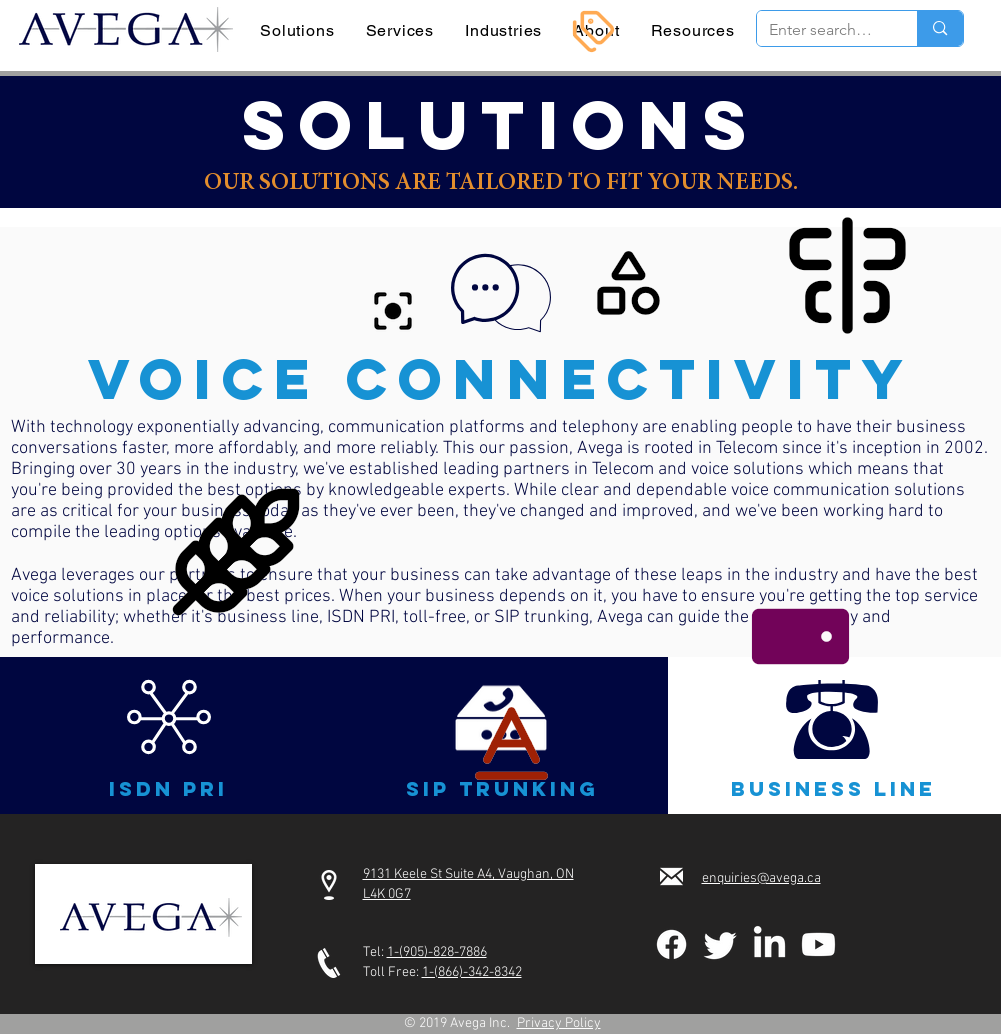 The height and width of the screenshot is (1034, 1001). Describe the element at coordinates (628, 283) in the screenshot. I see `access shape tools or drawing options` at that location.